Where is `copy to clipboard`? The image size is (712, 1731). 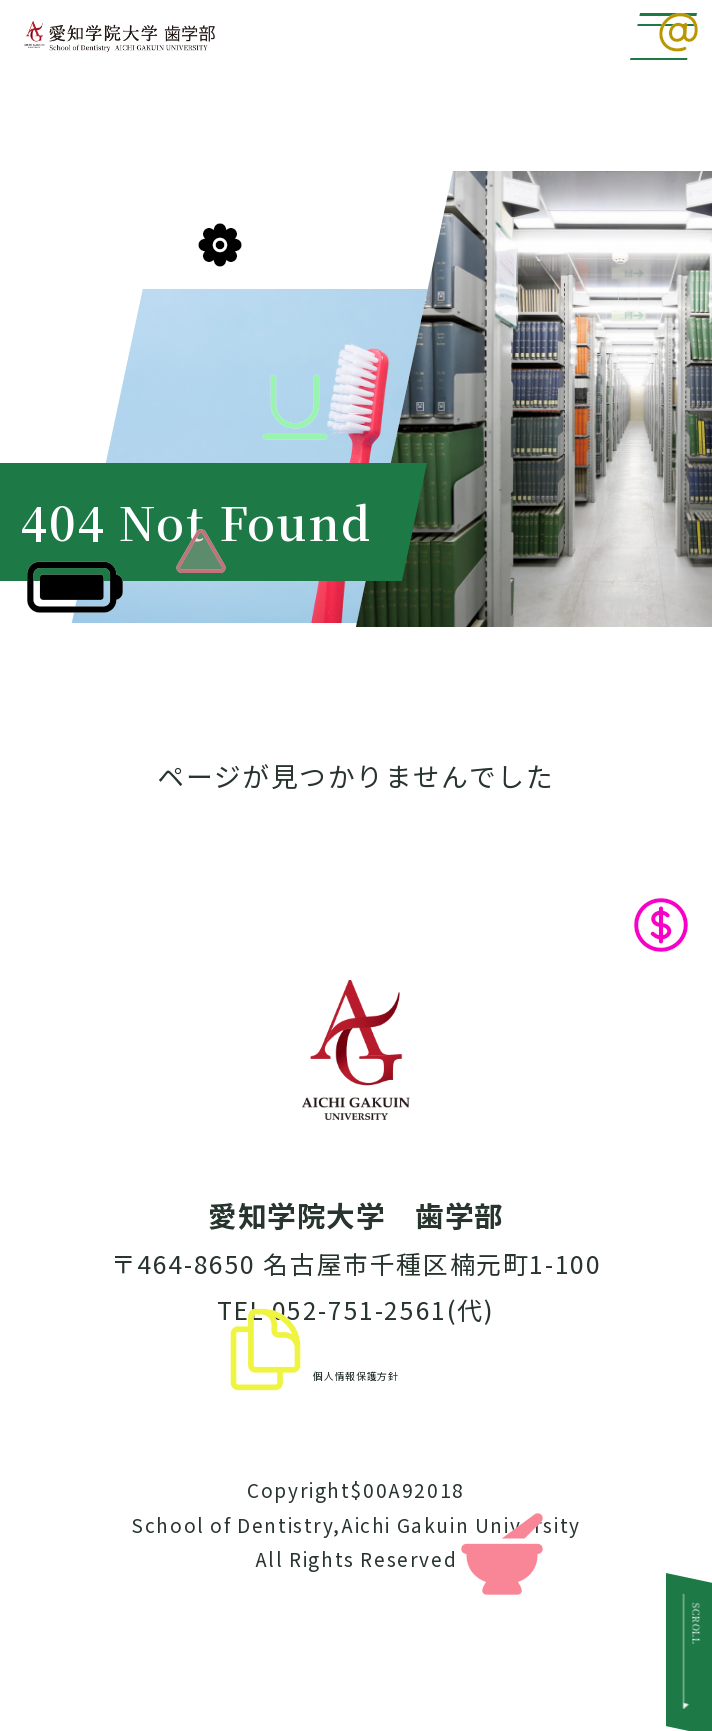 copy to clipboard is located at coordinates (265, 1349).